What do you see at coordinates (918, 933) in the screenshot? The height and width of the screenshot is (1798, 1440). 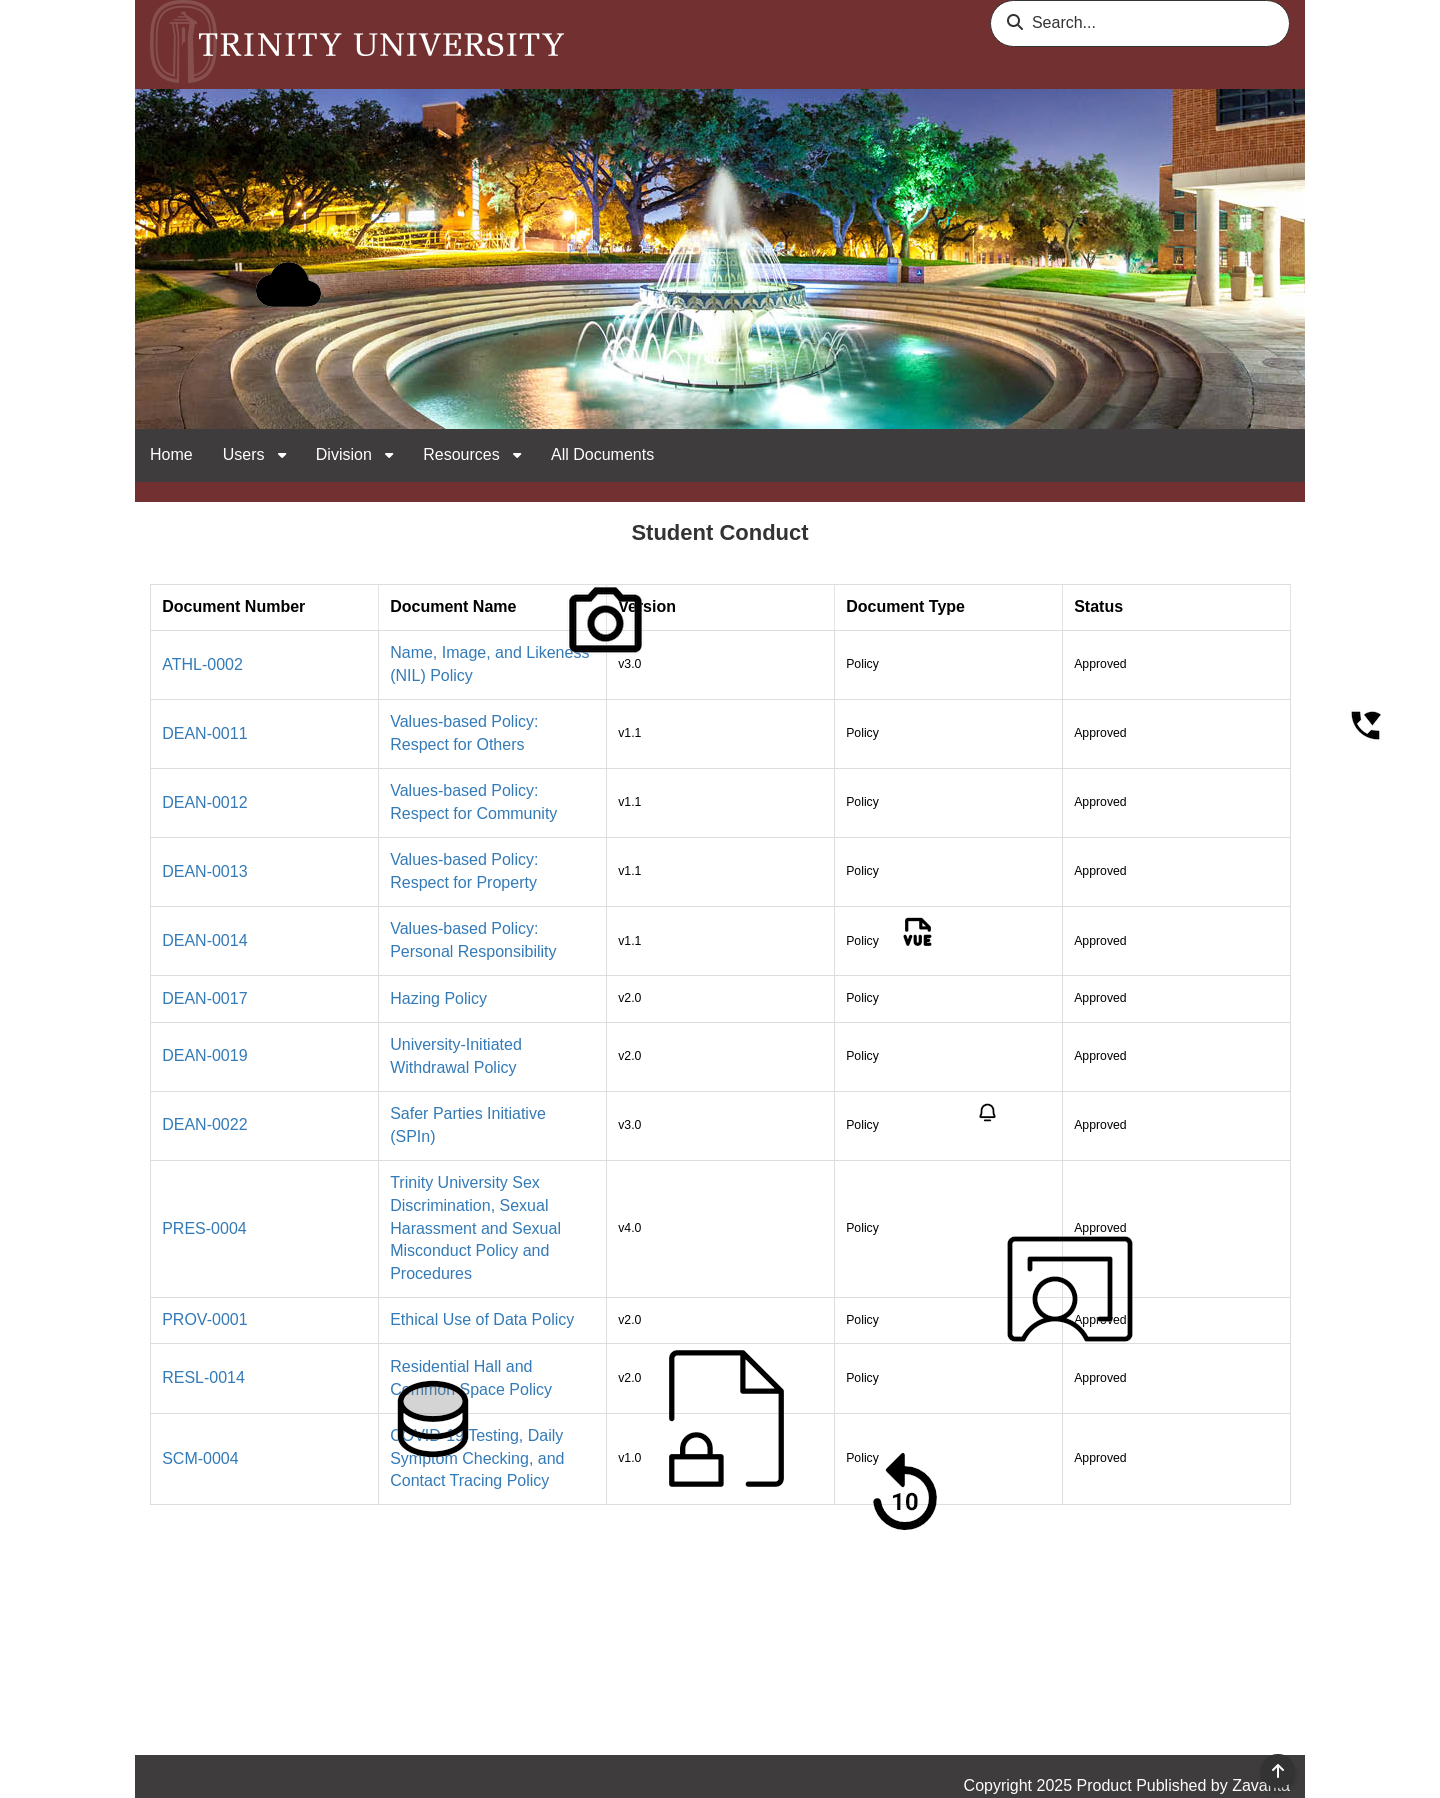 I see `vue.js file type indicator` at bounding box center [918, 933].